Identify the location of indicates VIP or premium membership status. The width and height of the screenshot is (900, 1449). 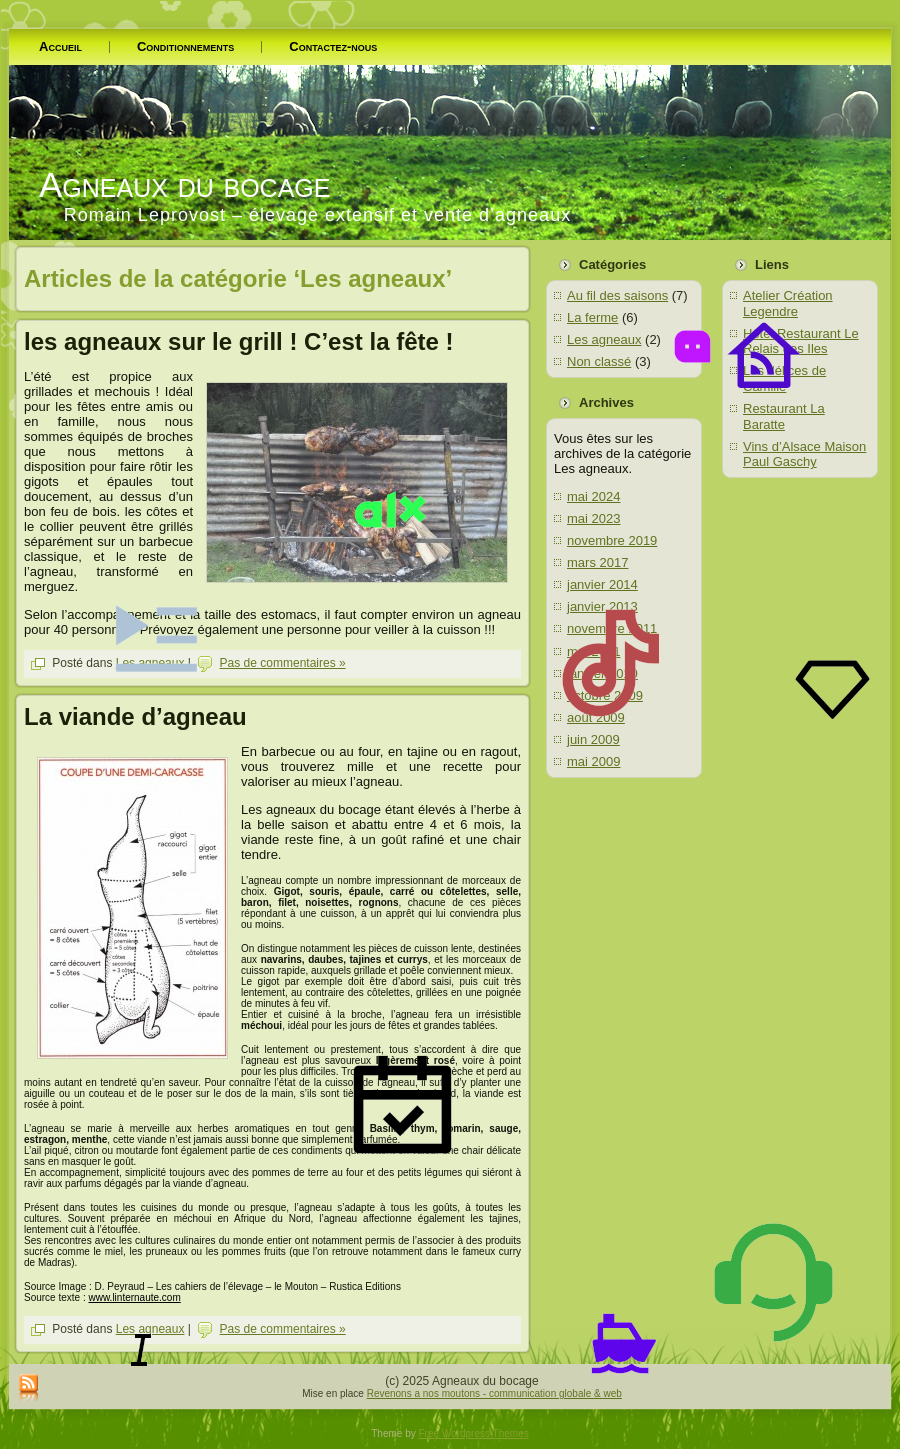
(832, 688).